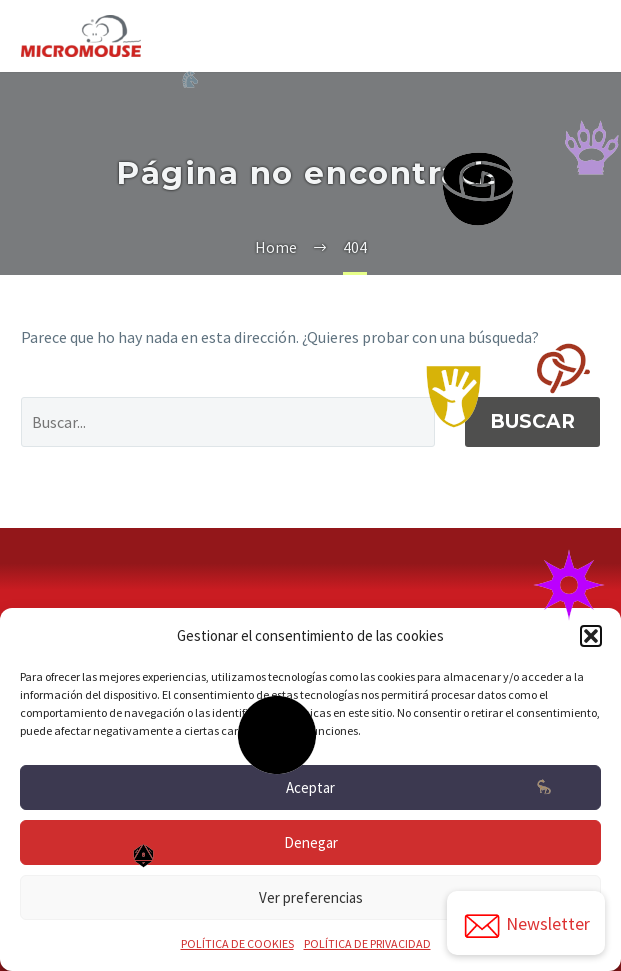 The height and width of the screenshot is (971, 621). Describe the element at coordinates (453, 396) in the screenshot. I see `indicates a blocked or restricted action` at that location.